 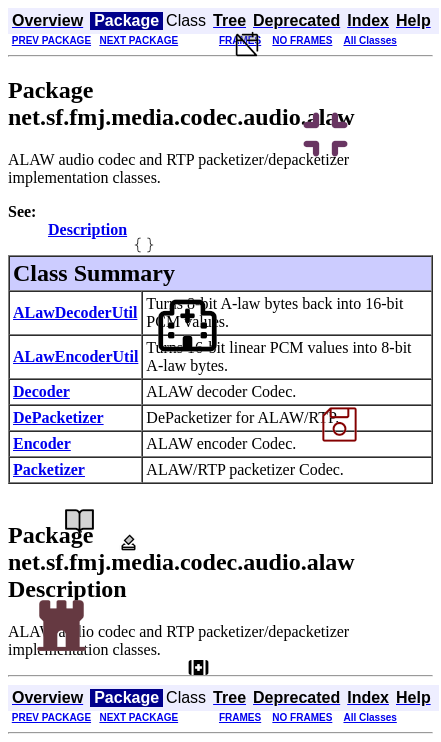 I want to click on open reading mode or e-book viewer, so click(x=79, y=519).